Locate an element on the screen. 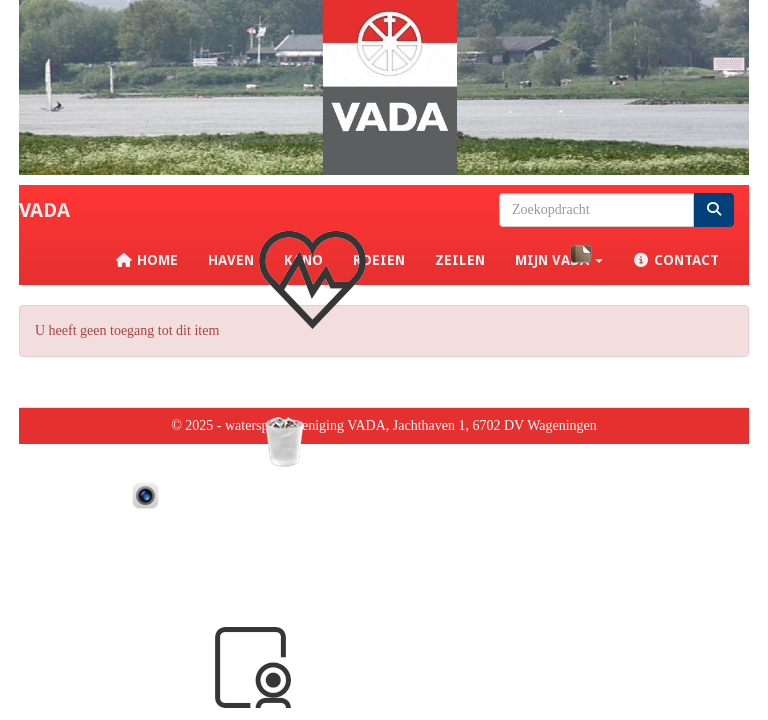 This screenshot has height=720, width=768. change desktop wallpaper settings is located at coordinates (581, 253).